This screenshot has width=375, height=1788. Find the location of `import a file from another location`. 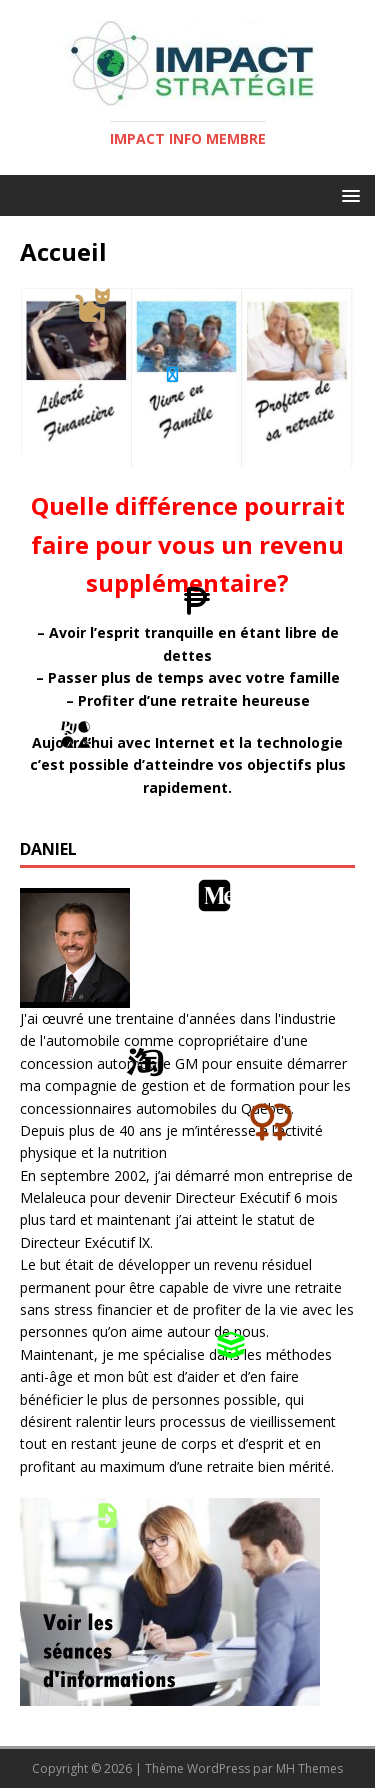

import a file from another location is located at coordinates (107, 1515).